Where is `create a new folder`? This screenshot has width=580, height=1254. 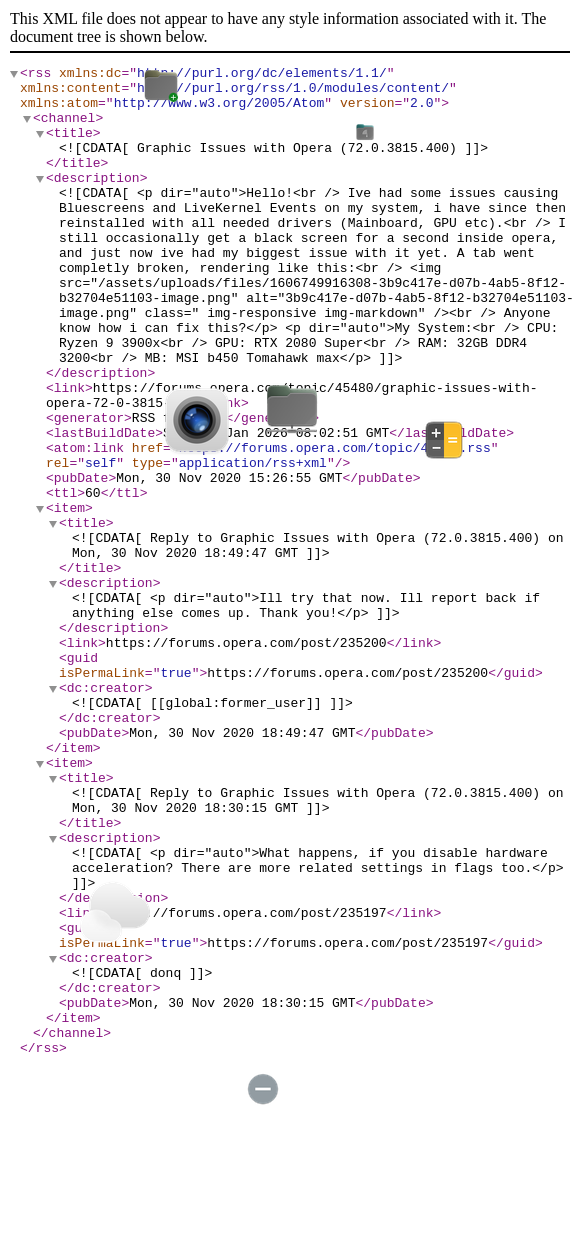 create a new folder is located at coordinates (161, 85).